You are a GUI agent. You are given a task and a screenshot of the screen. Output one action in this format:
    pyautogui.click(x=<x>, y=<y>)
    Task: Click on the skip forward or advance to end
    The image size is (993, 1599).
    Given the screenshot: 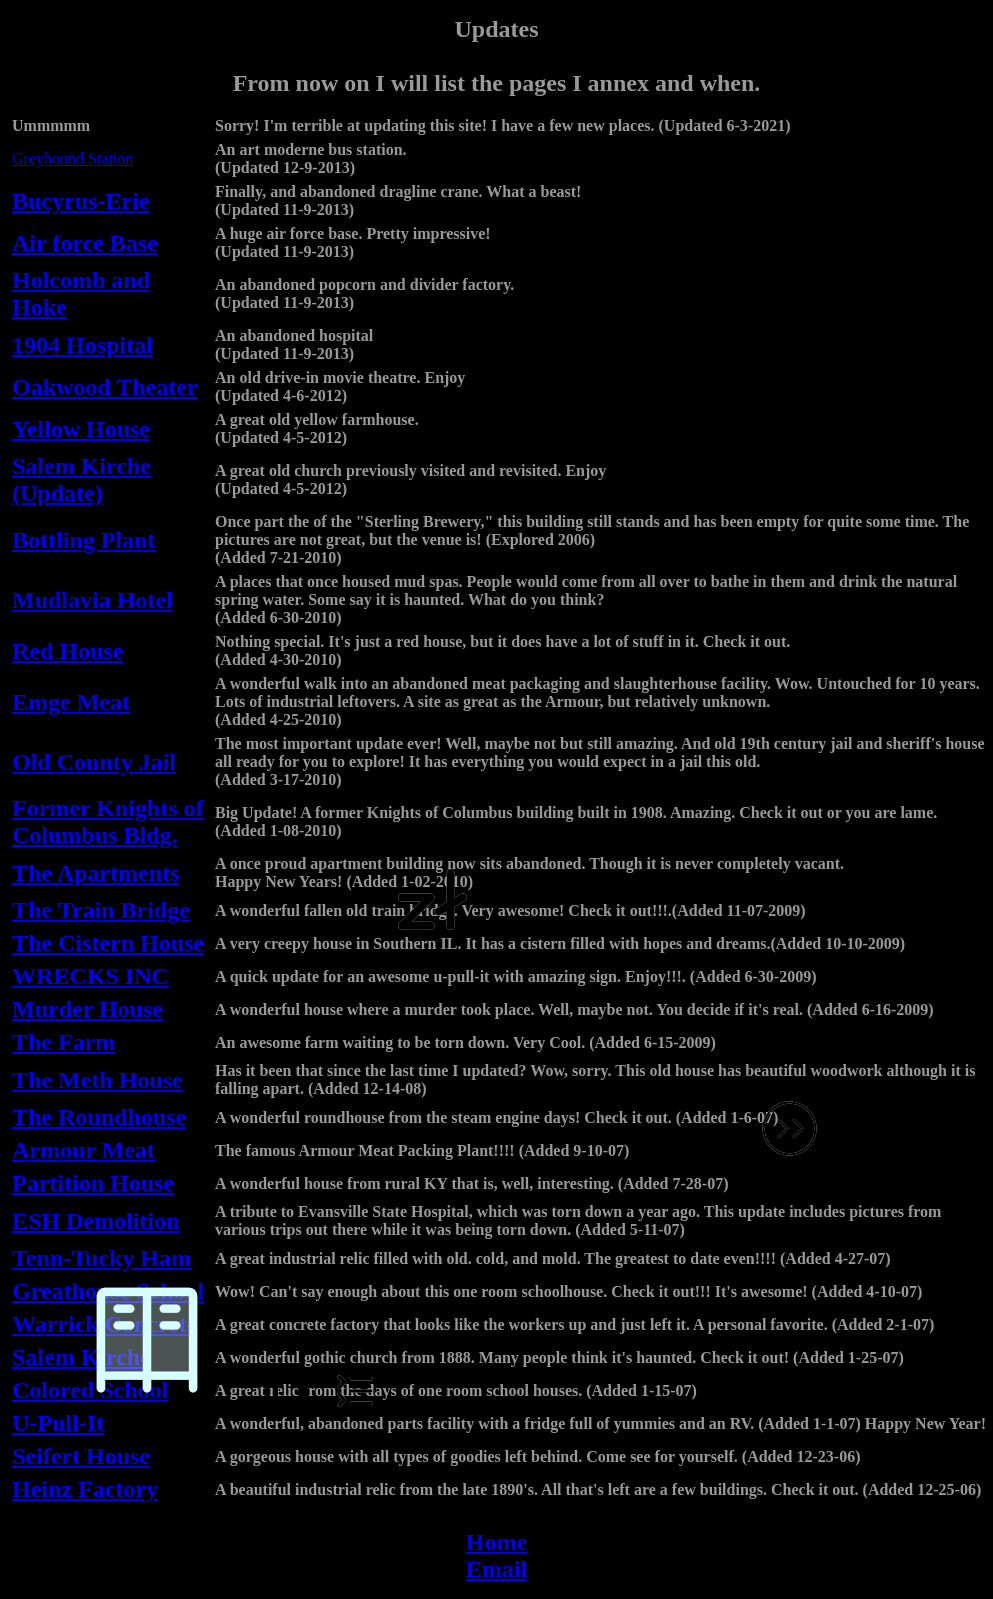 What is the action you would take?
    pyautogui.click(x=789, y=1128)
    